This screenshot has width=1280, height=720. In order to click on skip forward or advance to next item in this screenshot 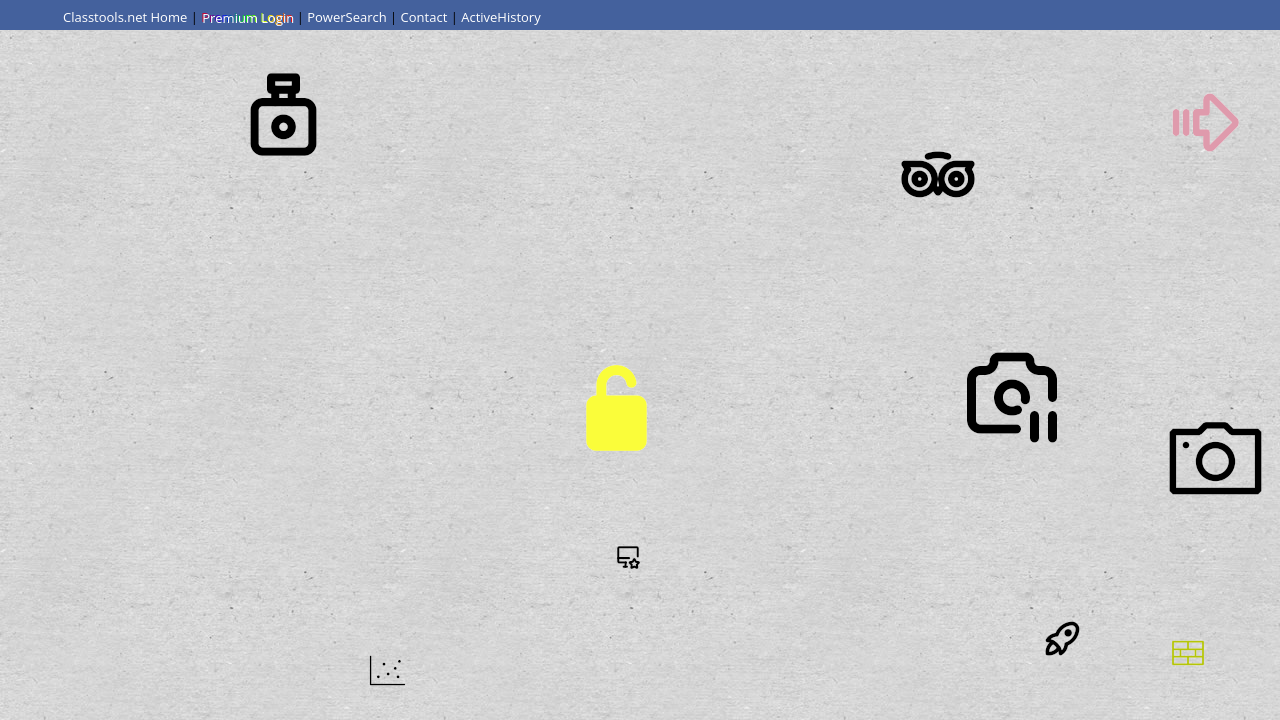, I will do `click(1206, 122)`.